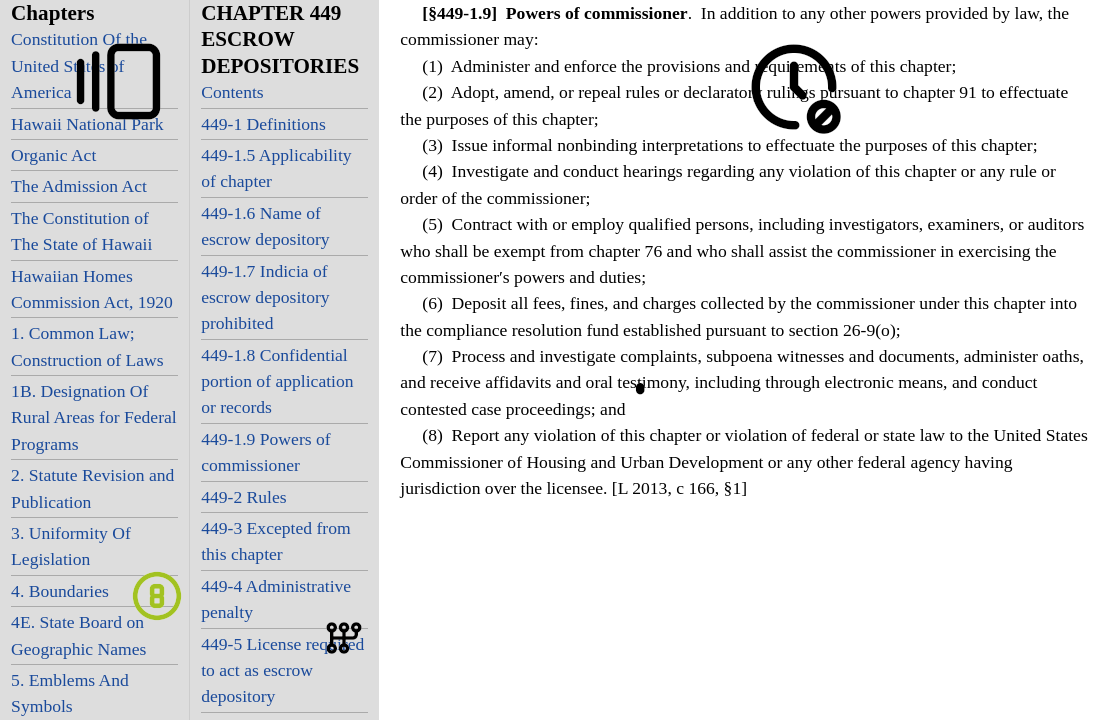 This screenshot has height=720, width=1112. Describe the element at coordinates (794, 87) in the screenshot. I see `cancel a scheduled event or timer` at that location.